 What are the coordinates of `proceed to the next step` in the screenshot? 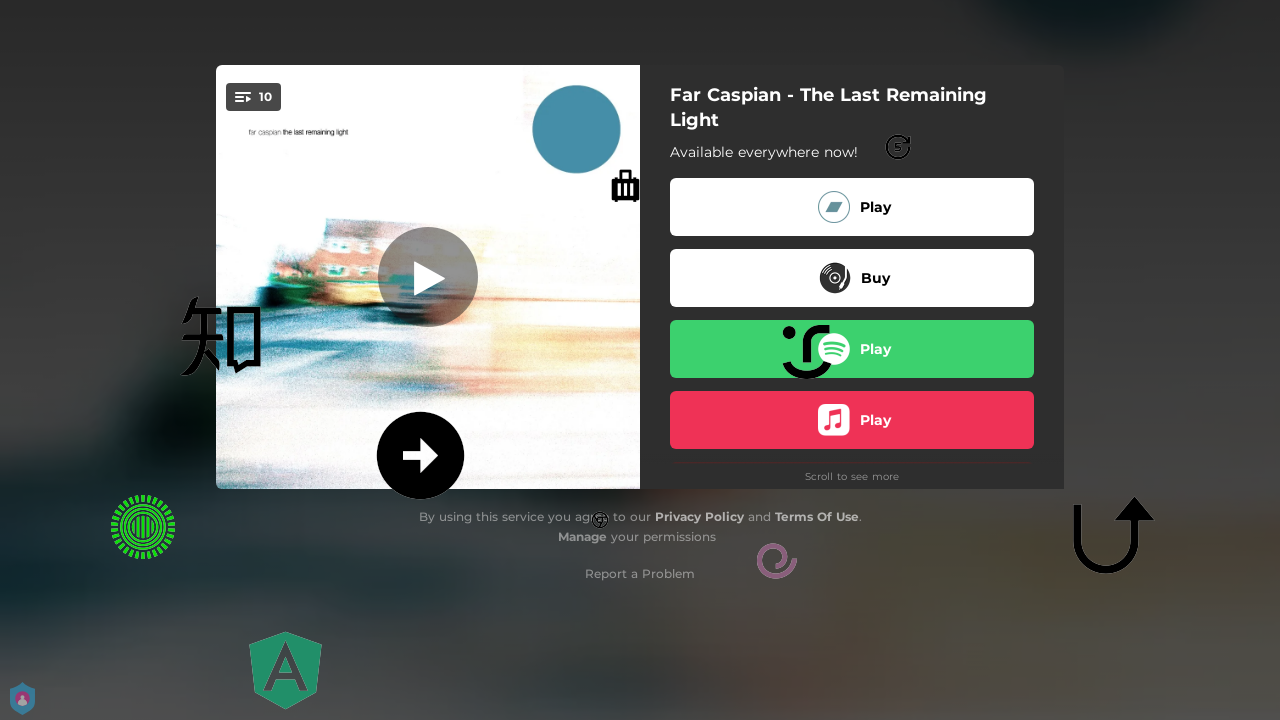 It's located at (420, 455).